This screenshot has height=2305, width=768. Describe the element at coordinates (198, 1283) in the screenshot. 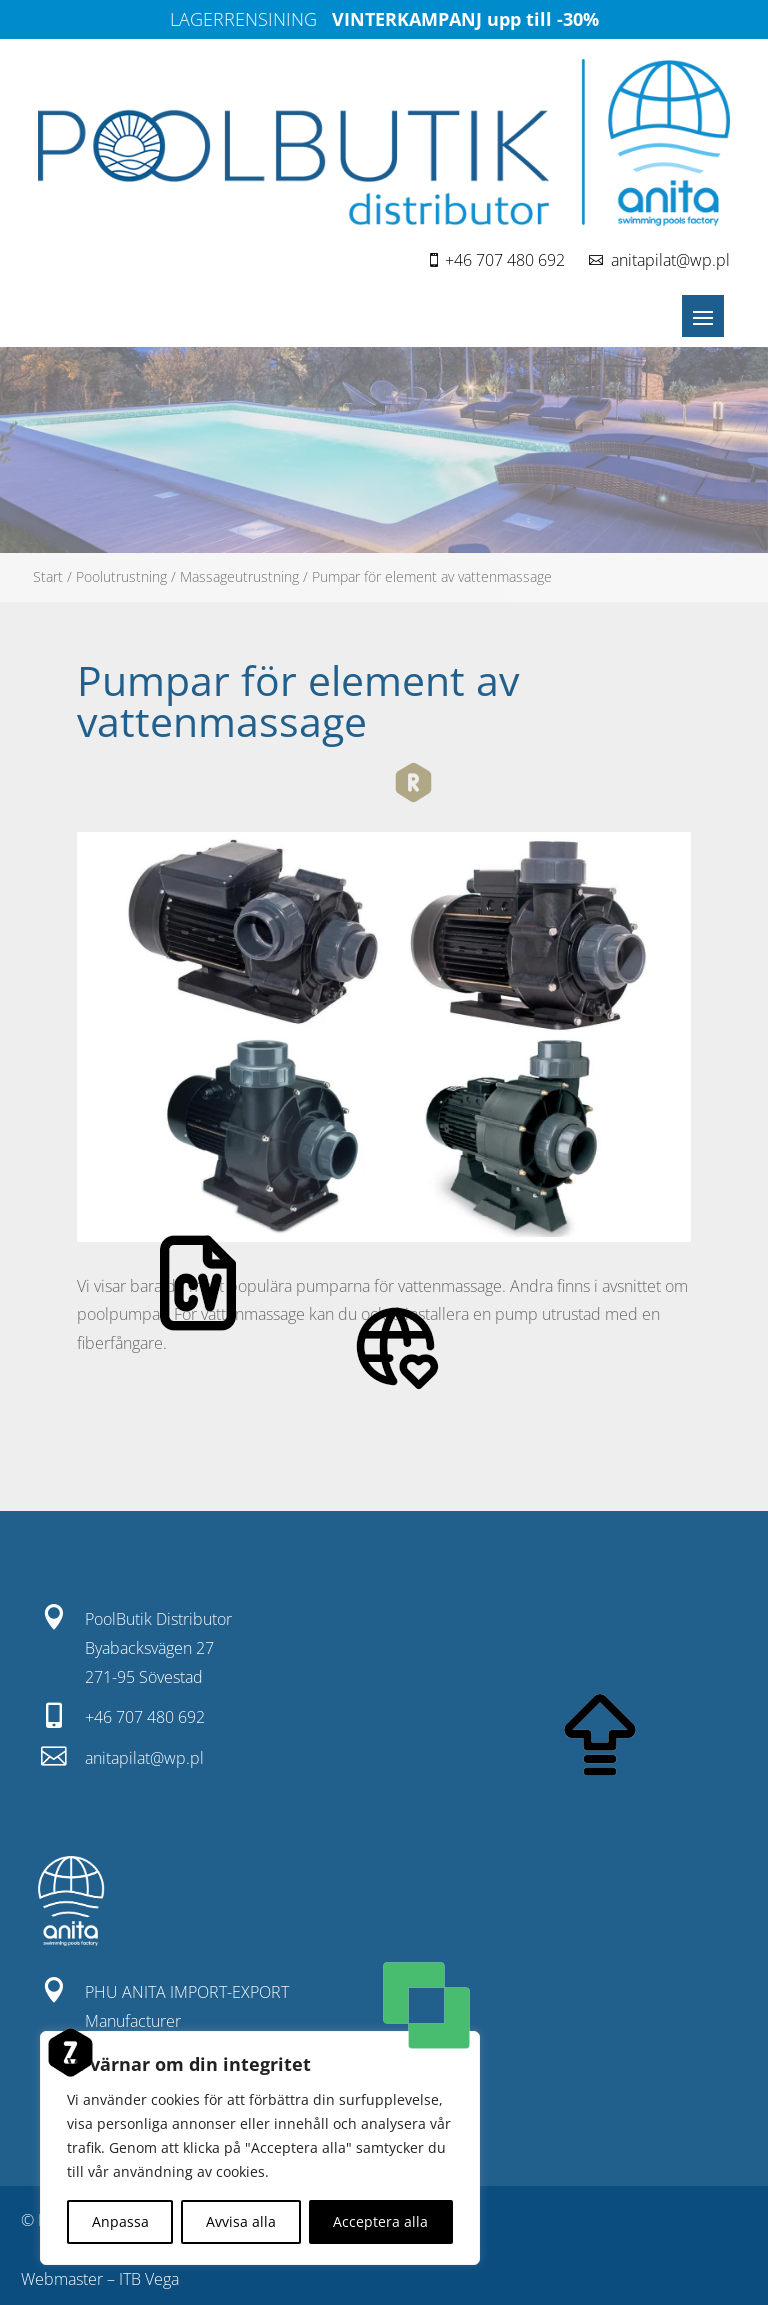

I see `view or upload your resume` at that location.